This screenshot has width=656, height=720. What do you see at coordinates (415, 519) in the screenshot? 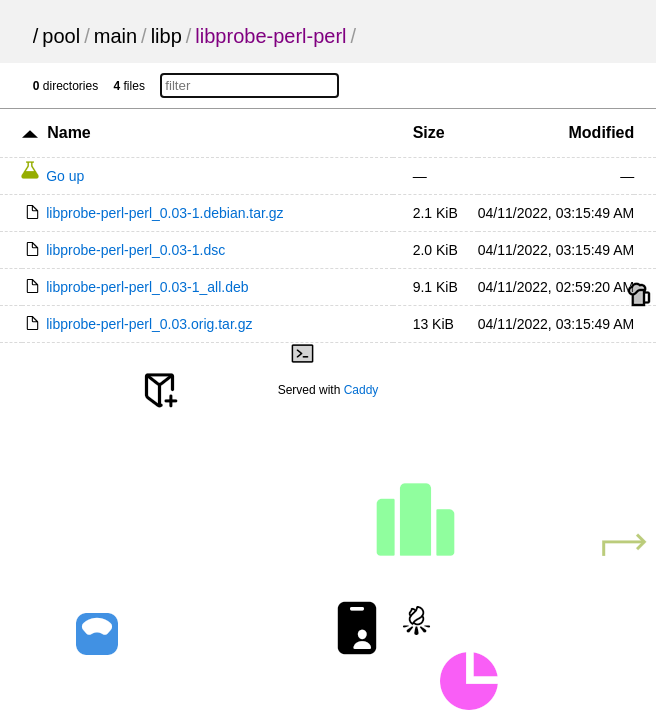
I see `view leaderboard or rankings` at bounding box center [415, 519].